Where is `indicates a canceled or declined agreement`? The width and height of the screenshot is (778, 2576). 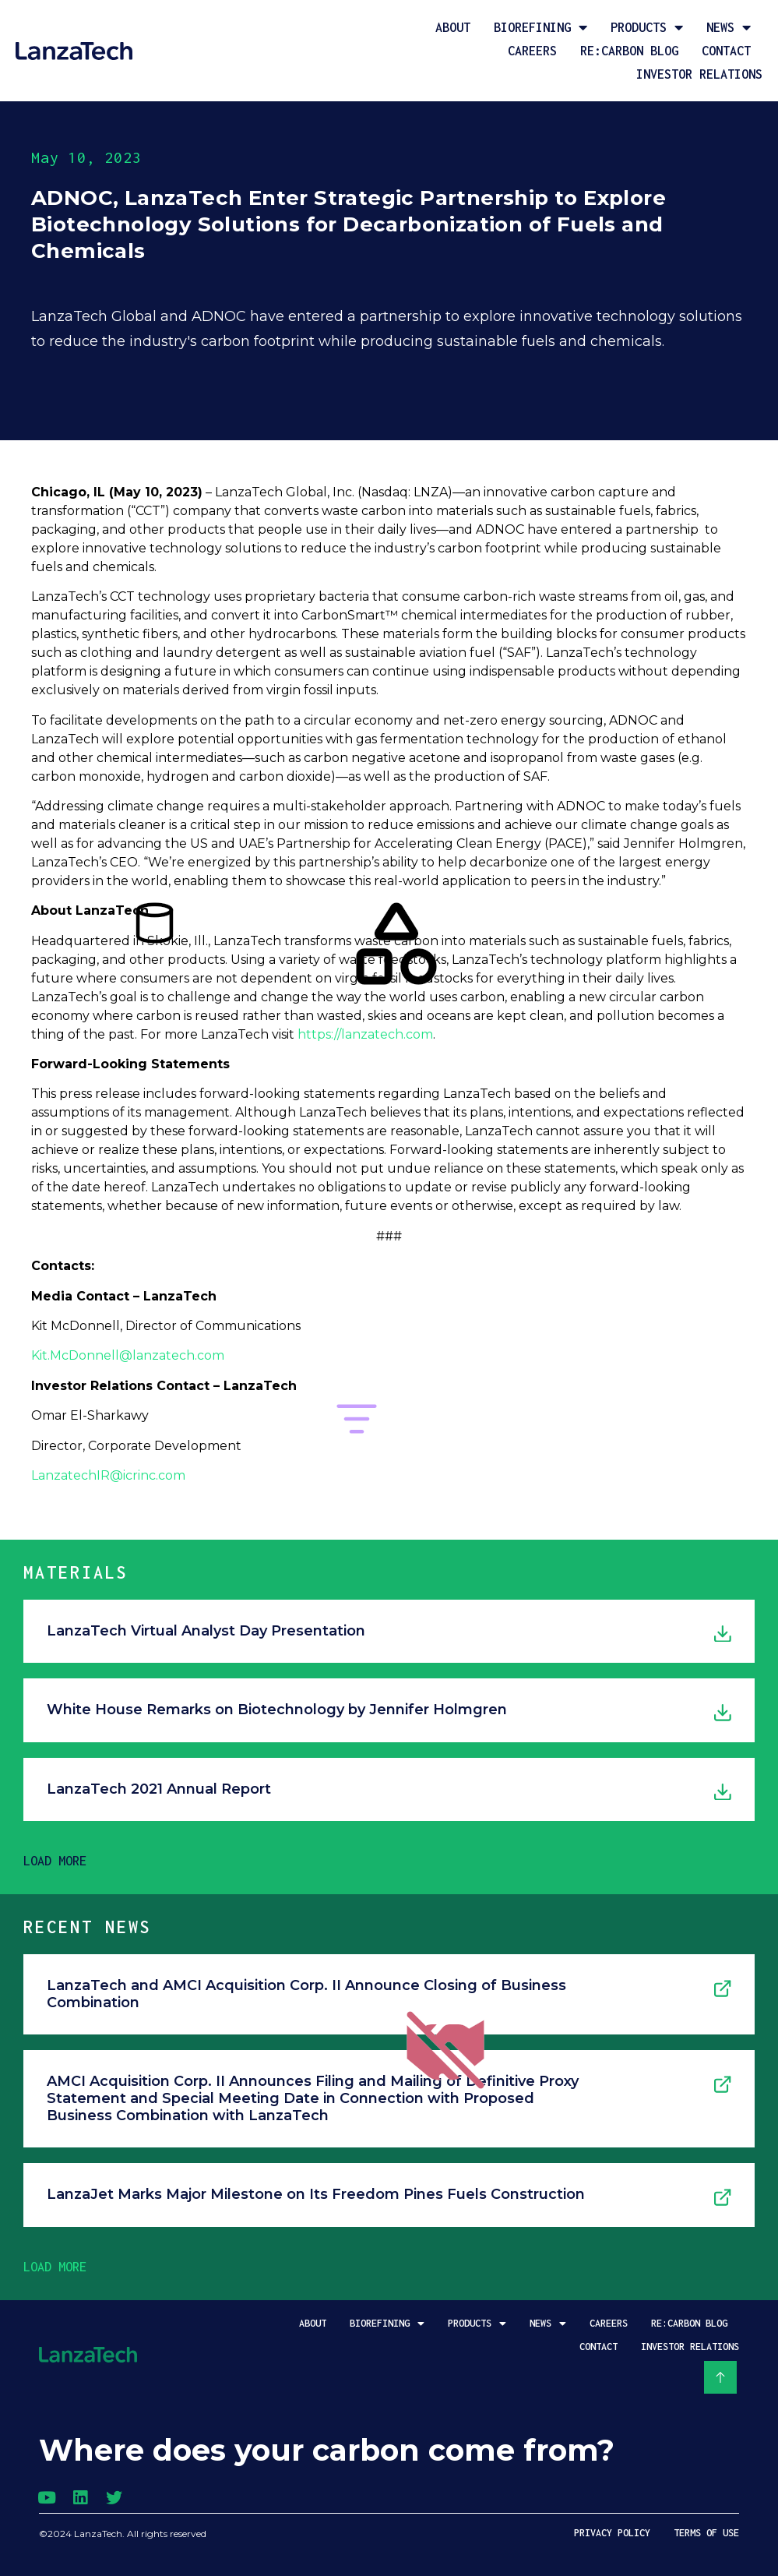 indicates a canceled or declined agreement is located at coordinates (445, 2050).